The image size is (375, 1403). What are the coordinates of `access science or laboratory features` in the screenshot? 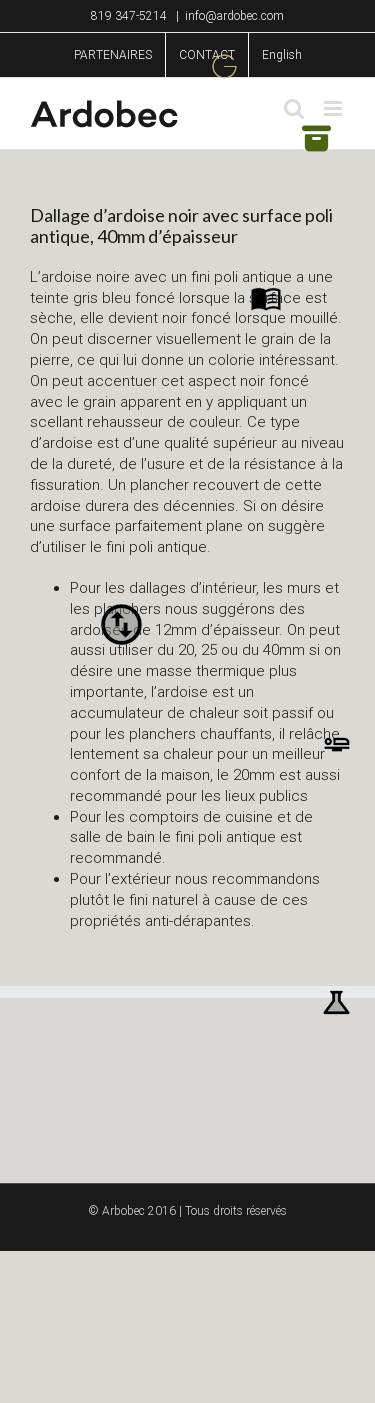 It's located at (336, 1002).